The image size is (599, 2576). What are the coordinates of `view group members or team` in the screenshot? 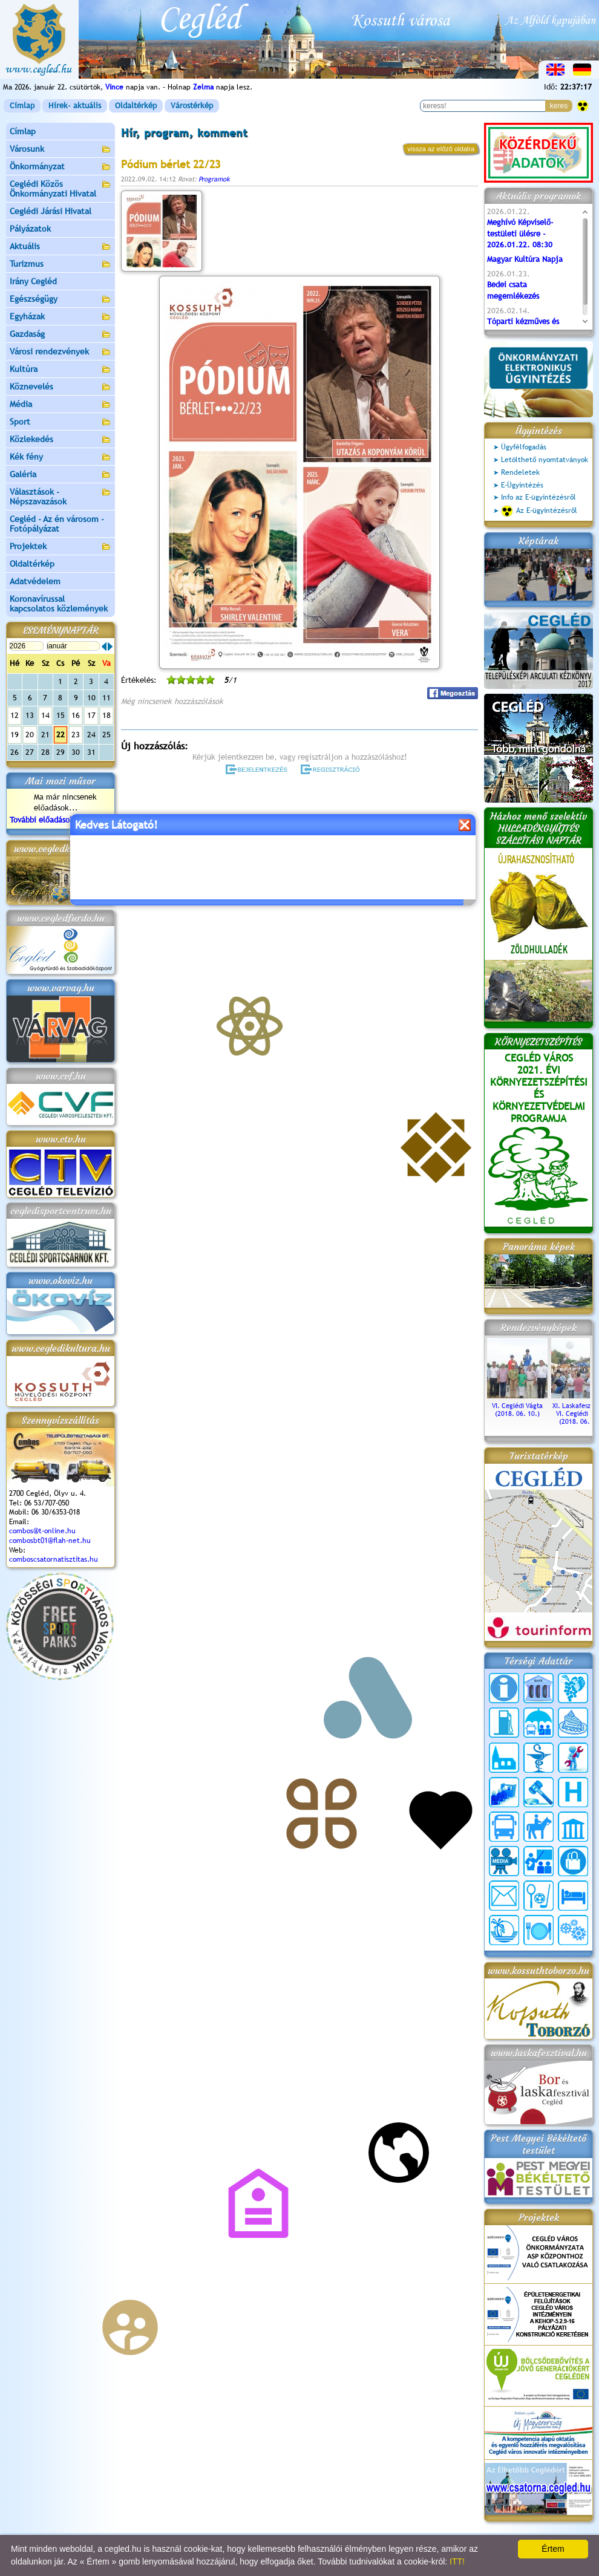 It's located at (130, 2327).